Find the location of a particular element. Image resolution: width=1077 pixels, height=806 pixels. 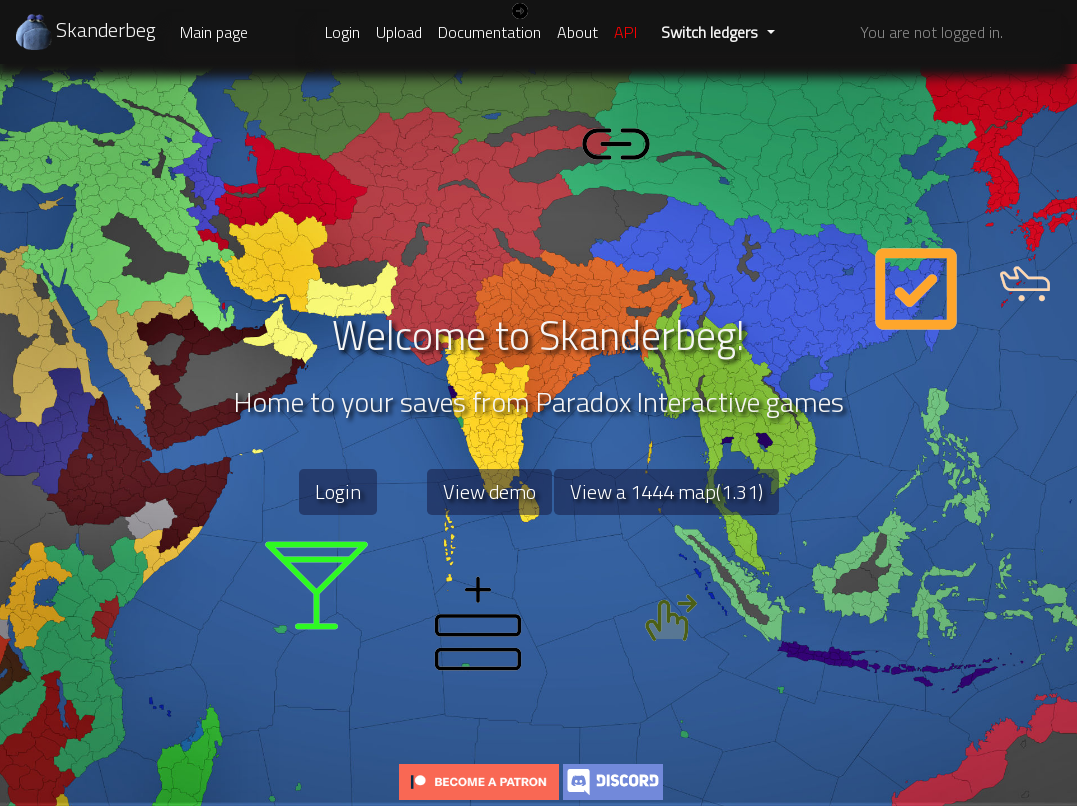

copy link to clipboard is located at coordinates (616, 144).